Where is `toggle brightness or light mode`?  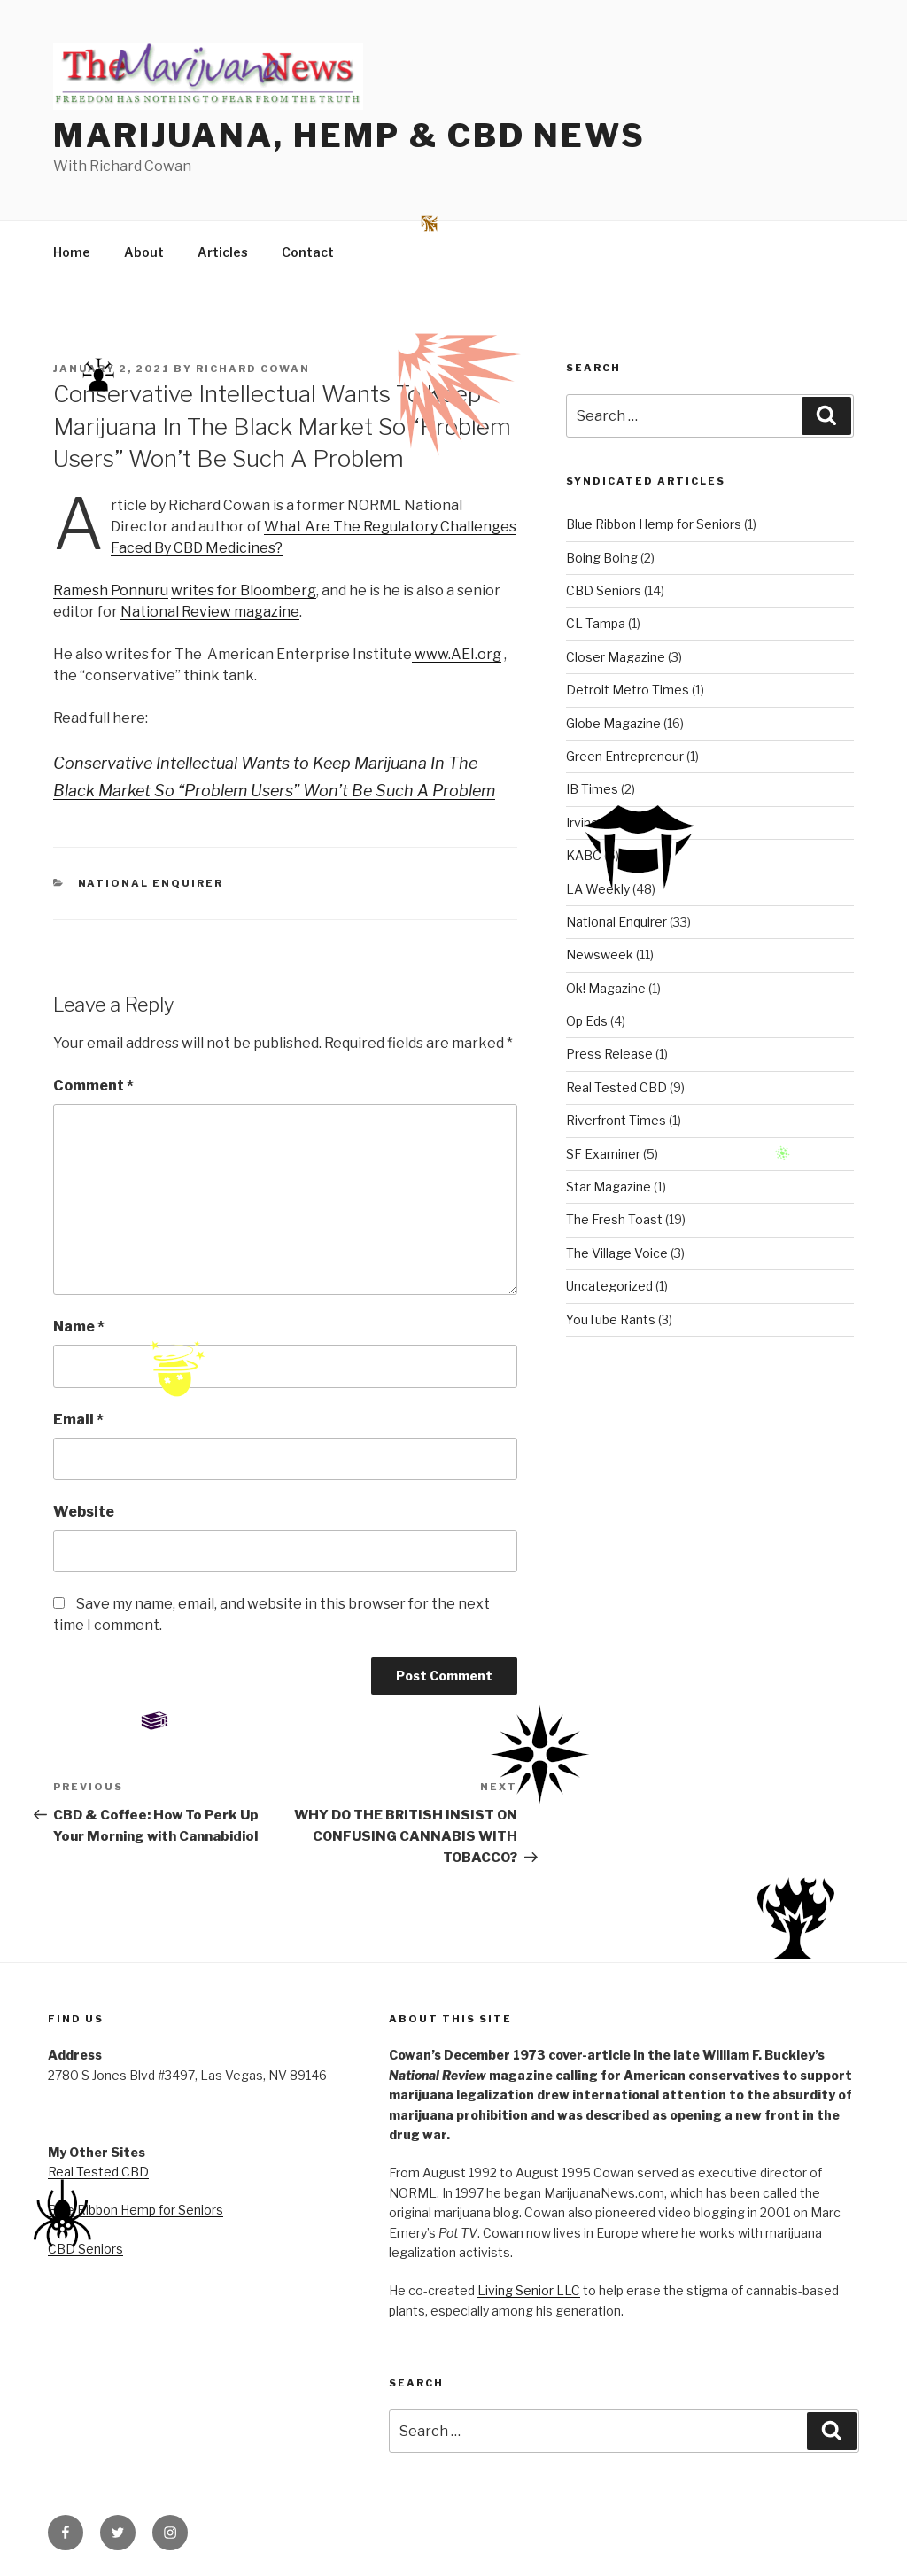
toggle brightness or light mode is located at coordinates (461, 395).